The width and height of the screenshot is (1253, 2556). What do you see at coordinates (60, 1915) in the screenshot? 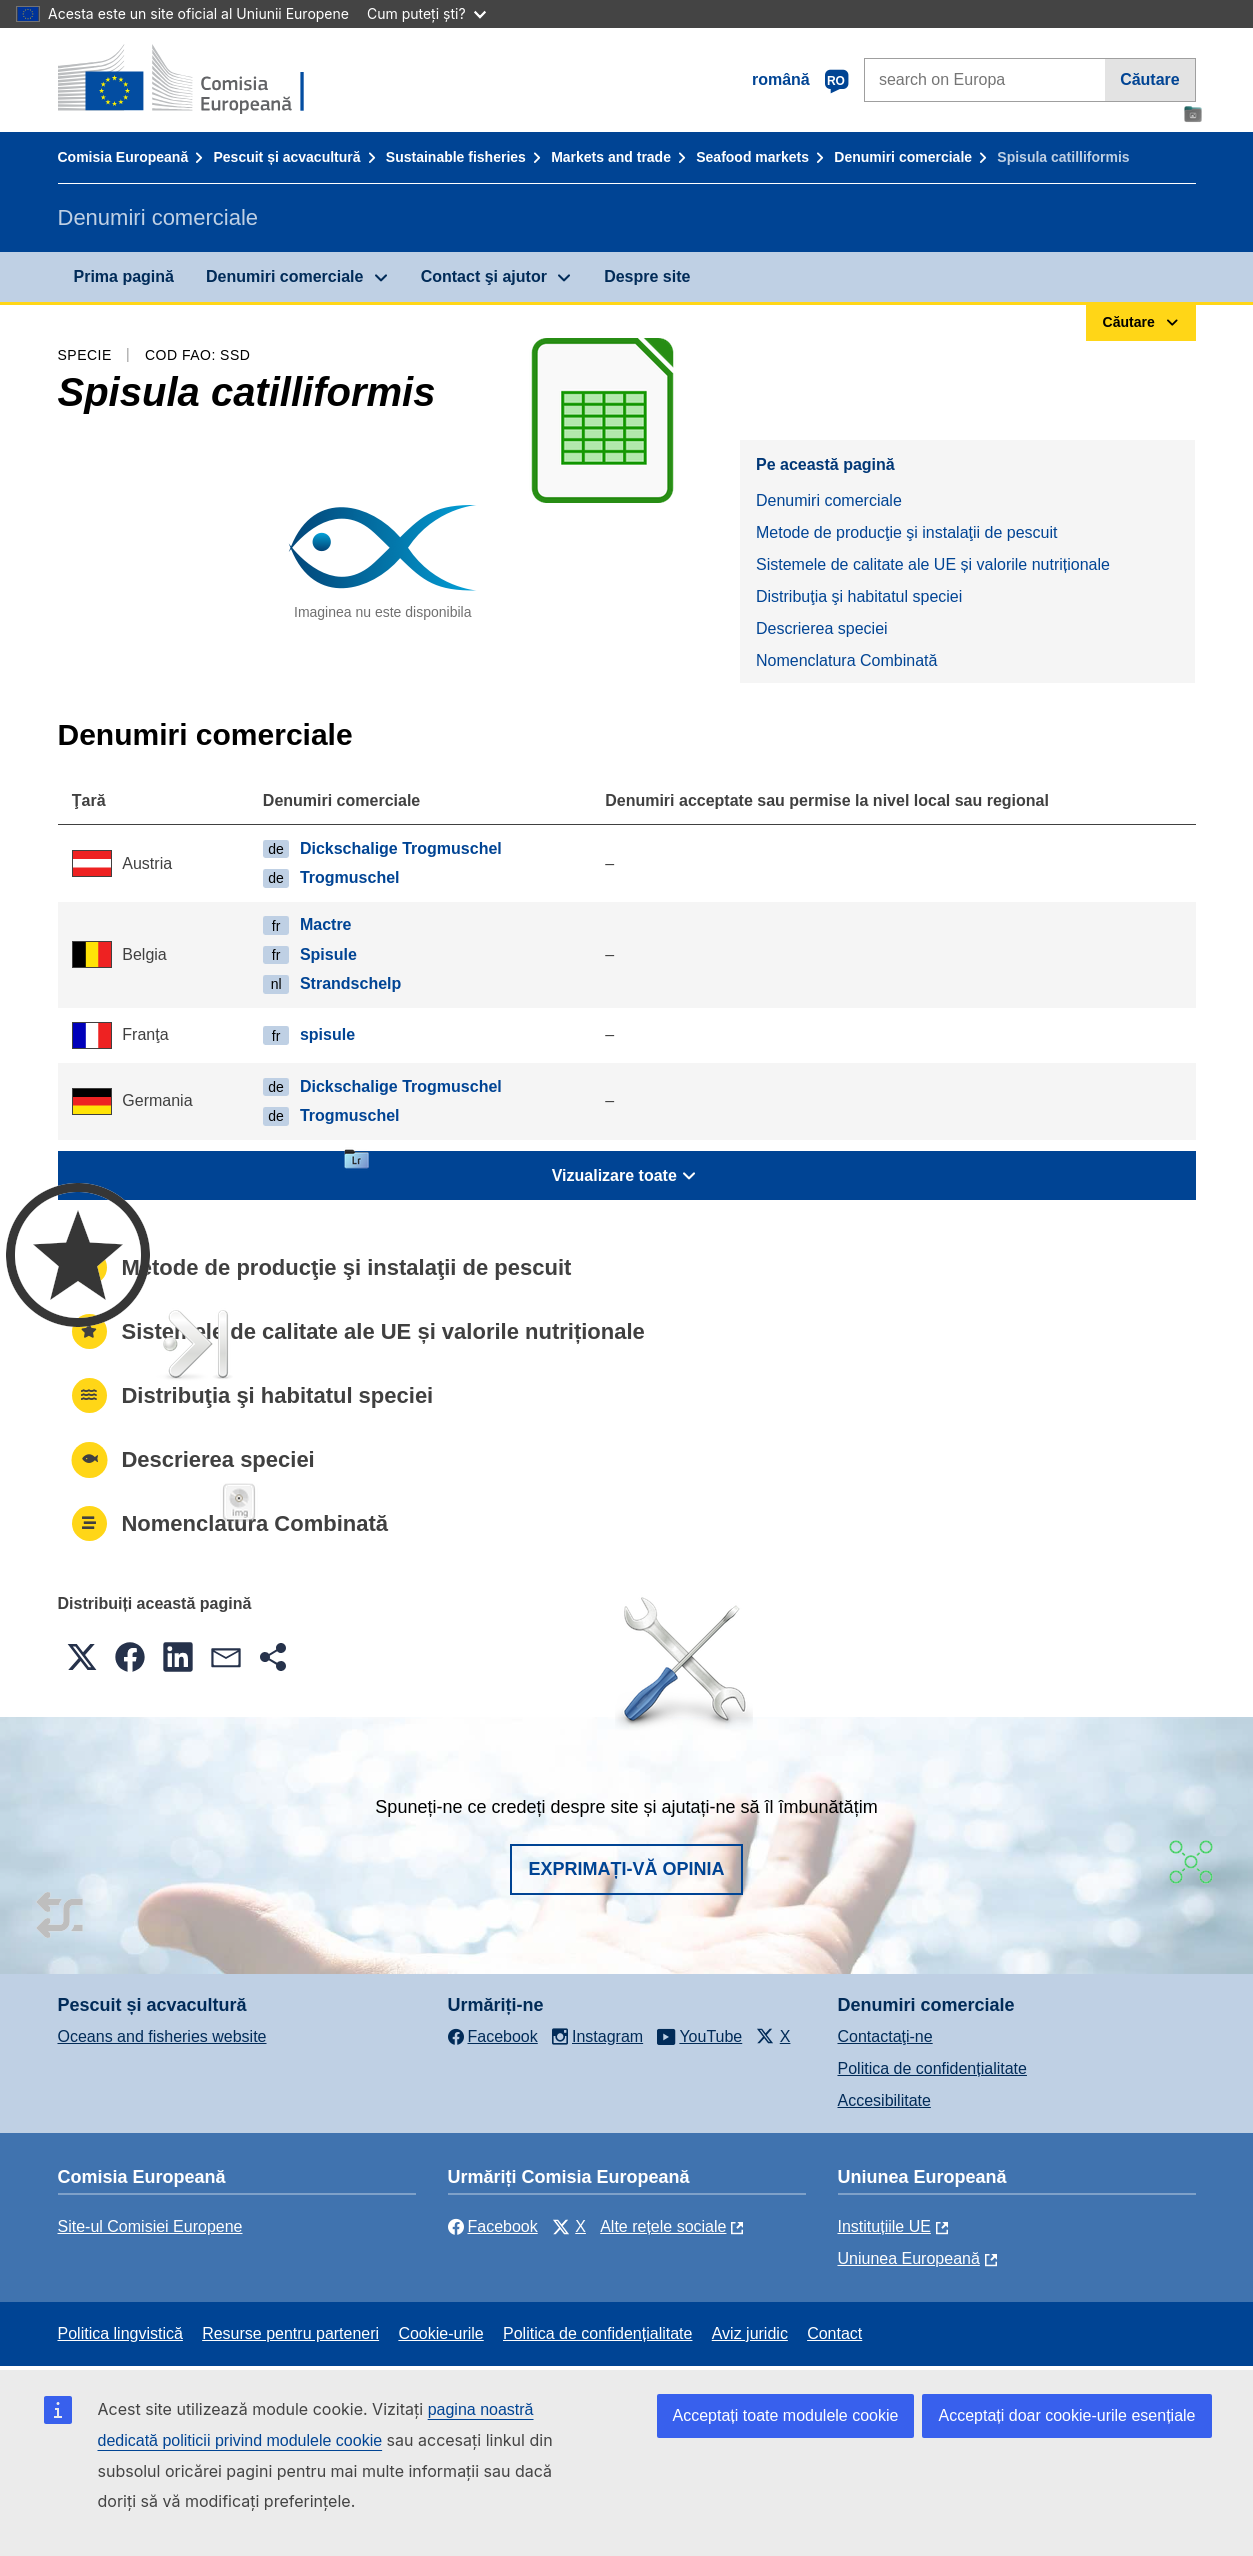
I see `shuffle playlist in right-to-left order` at bounding box center [60, 1915].